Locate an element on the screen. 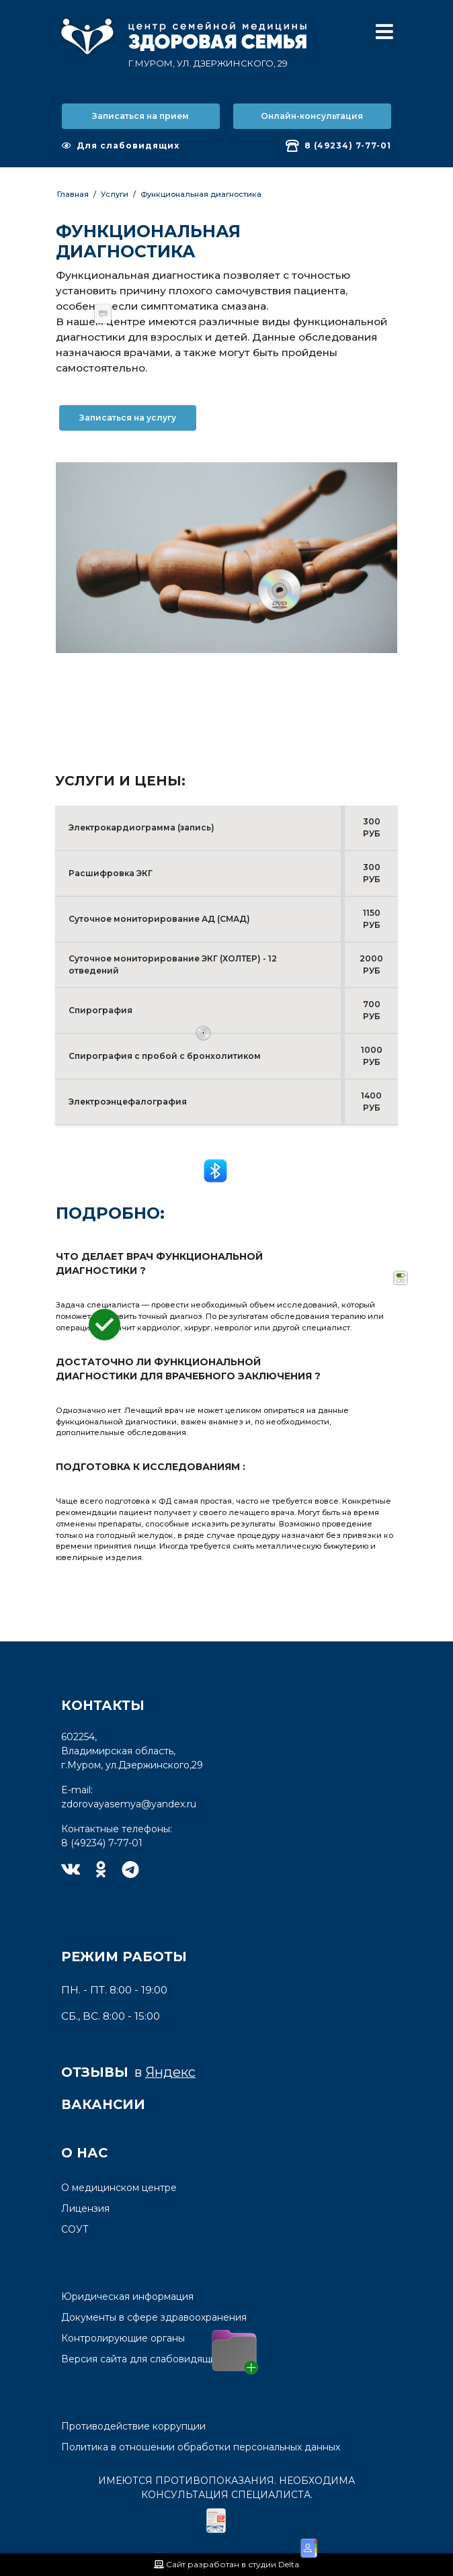  indicates a DVD disc or optical media is located at coordinates (280, 591).